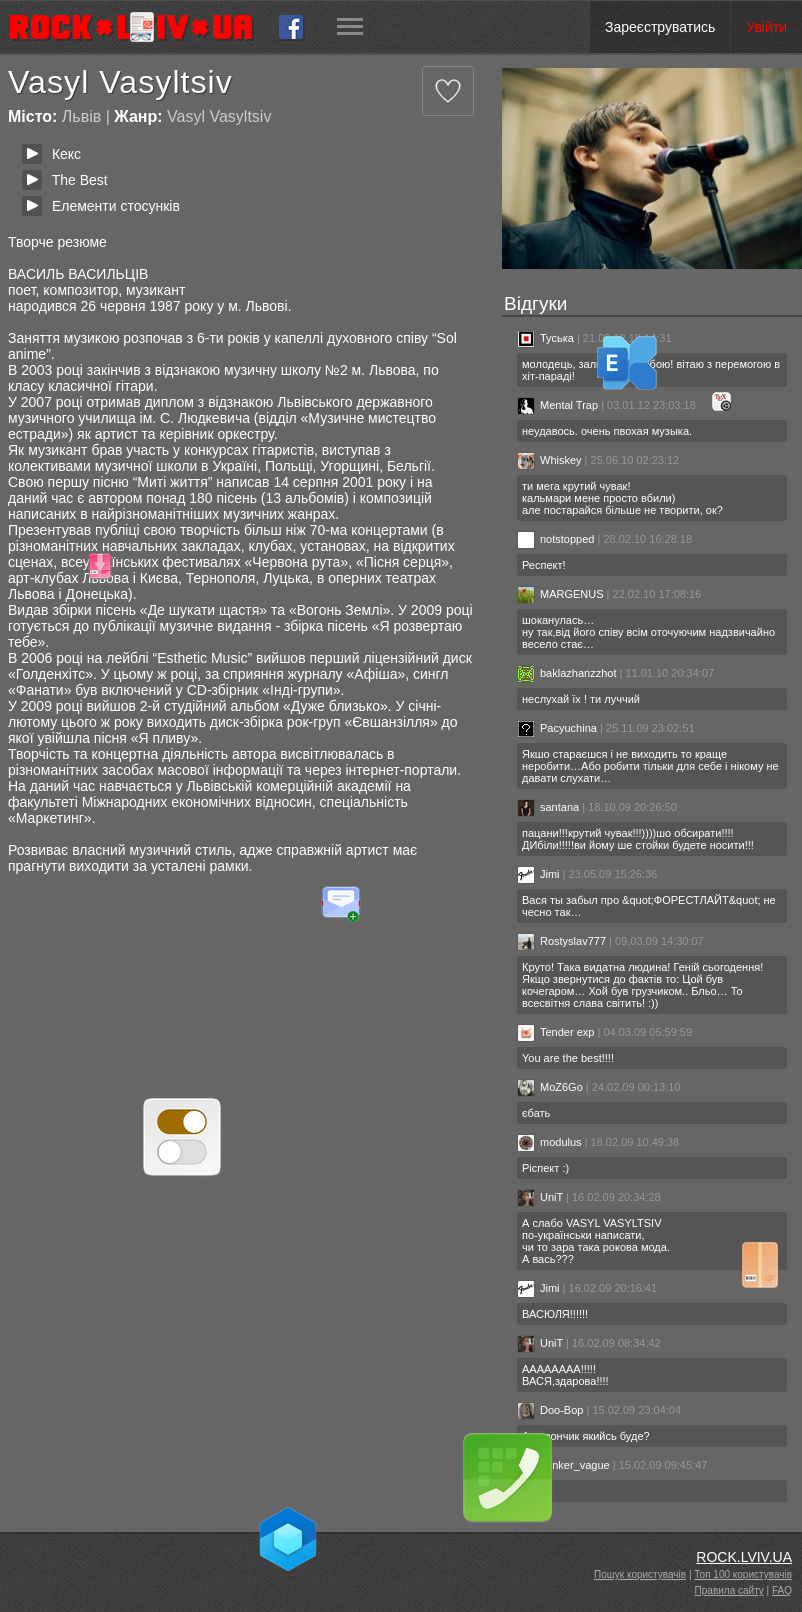 This screenshot has width=802, height=1612. What do you see at coordinates (288, 1539) in the screenshot?
I see `open assist2 application` at bounding box center [288, 1539].